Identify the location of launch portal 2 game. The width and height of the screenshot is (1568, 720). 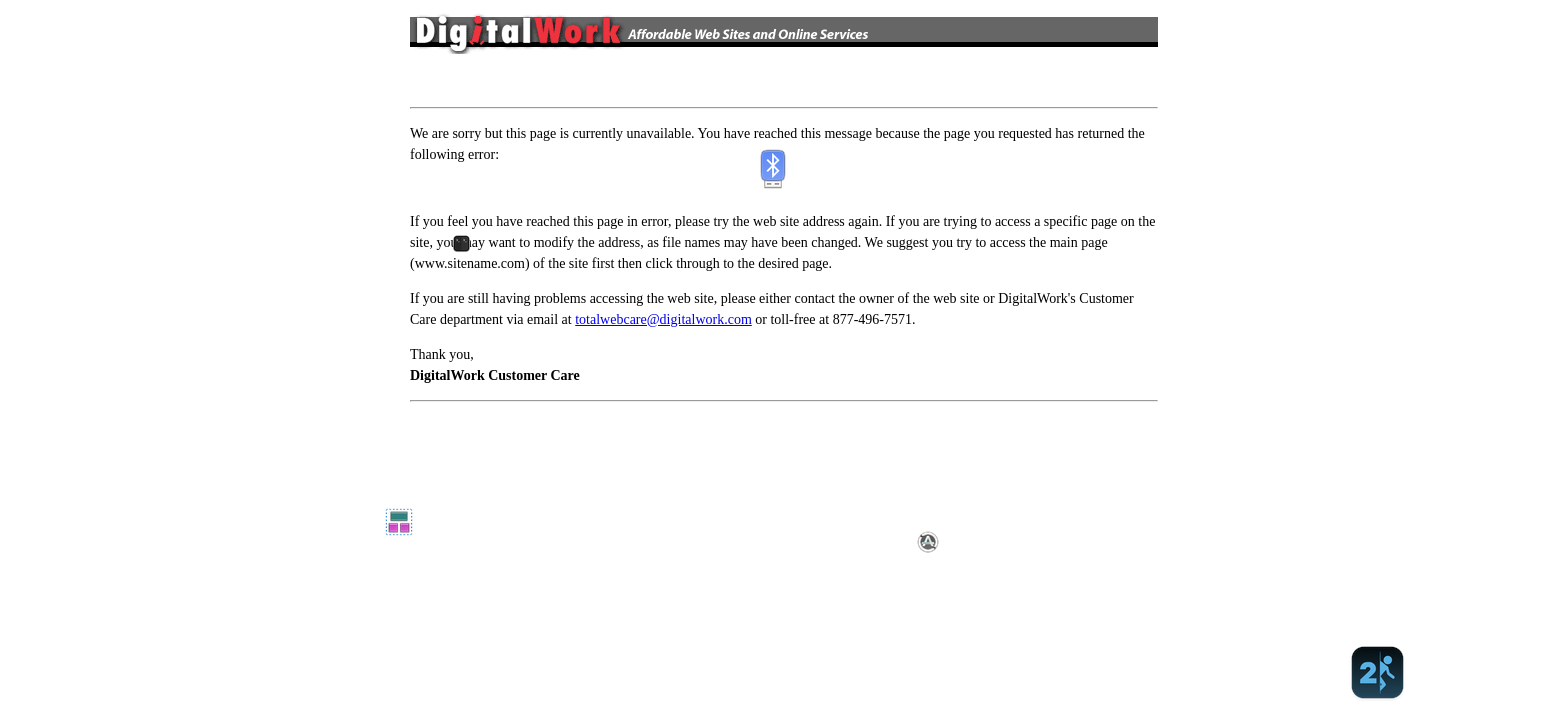
(1377, 672).